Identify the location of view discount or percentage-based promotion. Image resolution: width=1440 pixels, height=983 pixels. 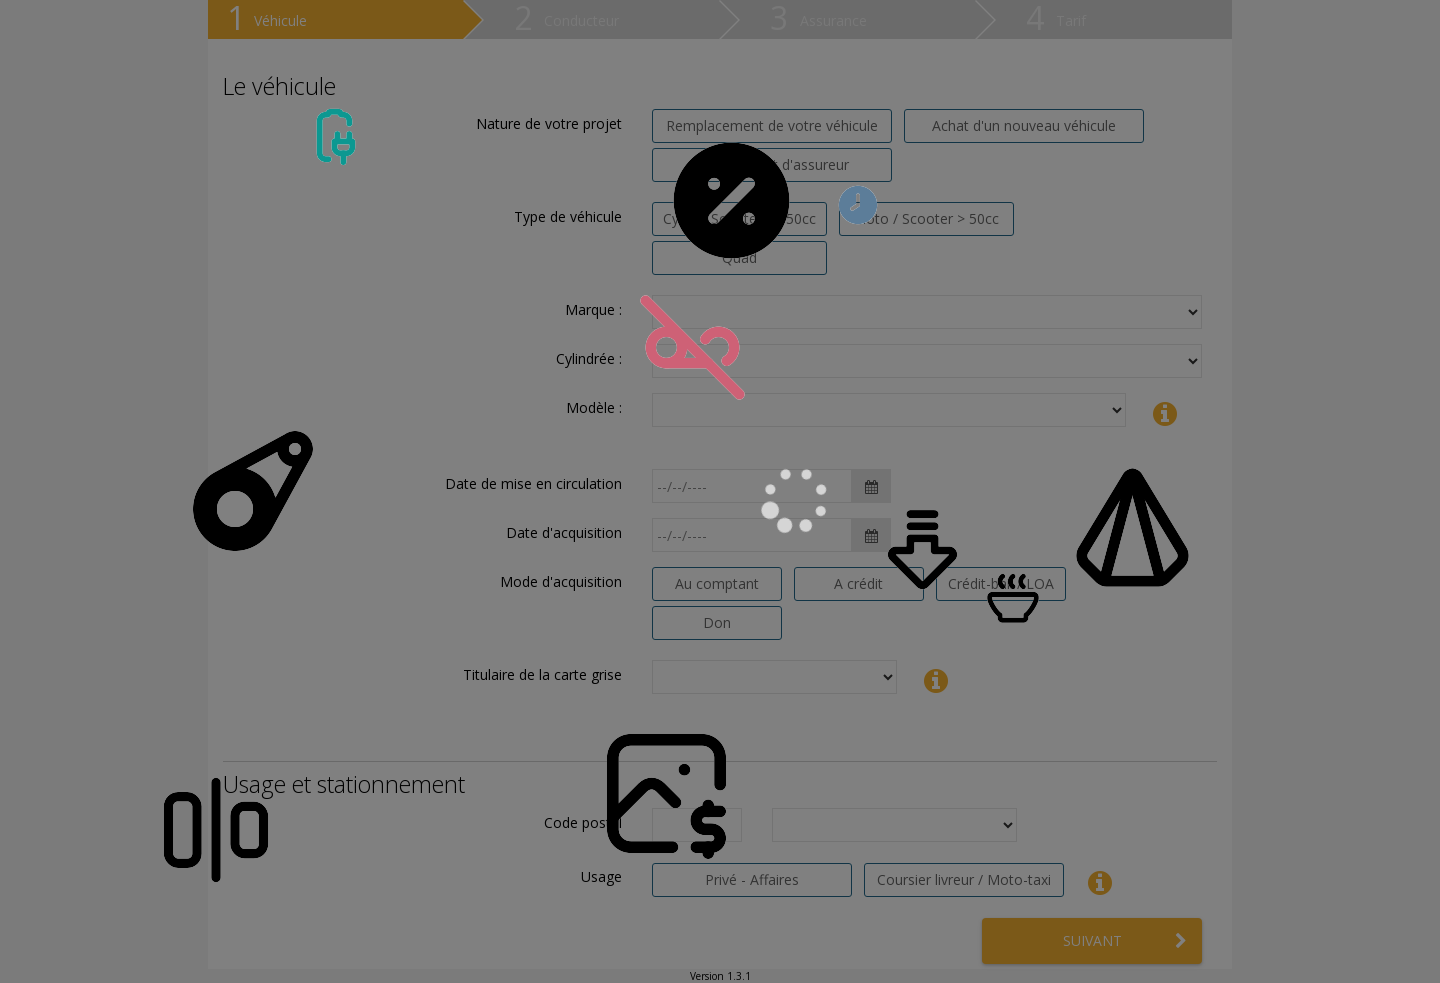
(731, 200).